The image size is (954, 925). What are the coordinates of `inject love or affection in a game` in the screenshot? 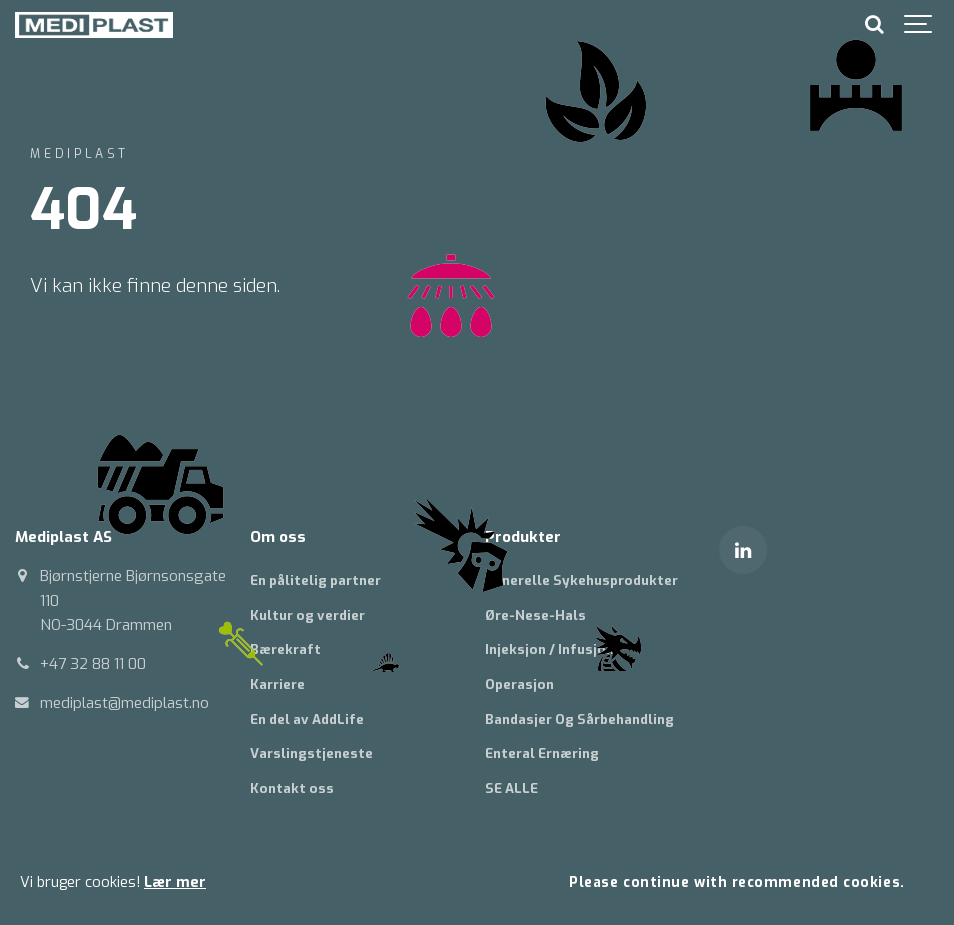 It's located at (241, 644).